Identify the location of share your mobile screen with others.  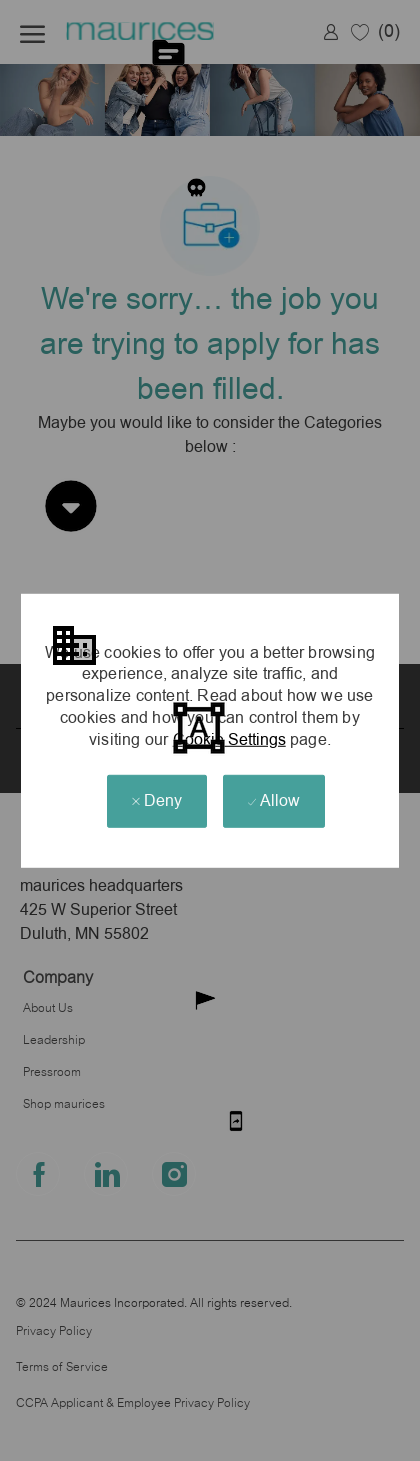
(236, 1121).